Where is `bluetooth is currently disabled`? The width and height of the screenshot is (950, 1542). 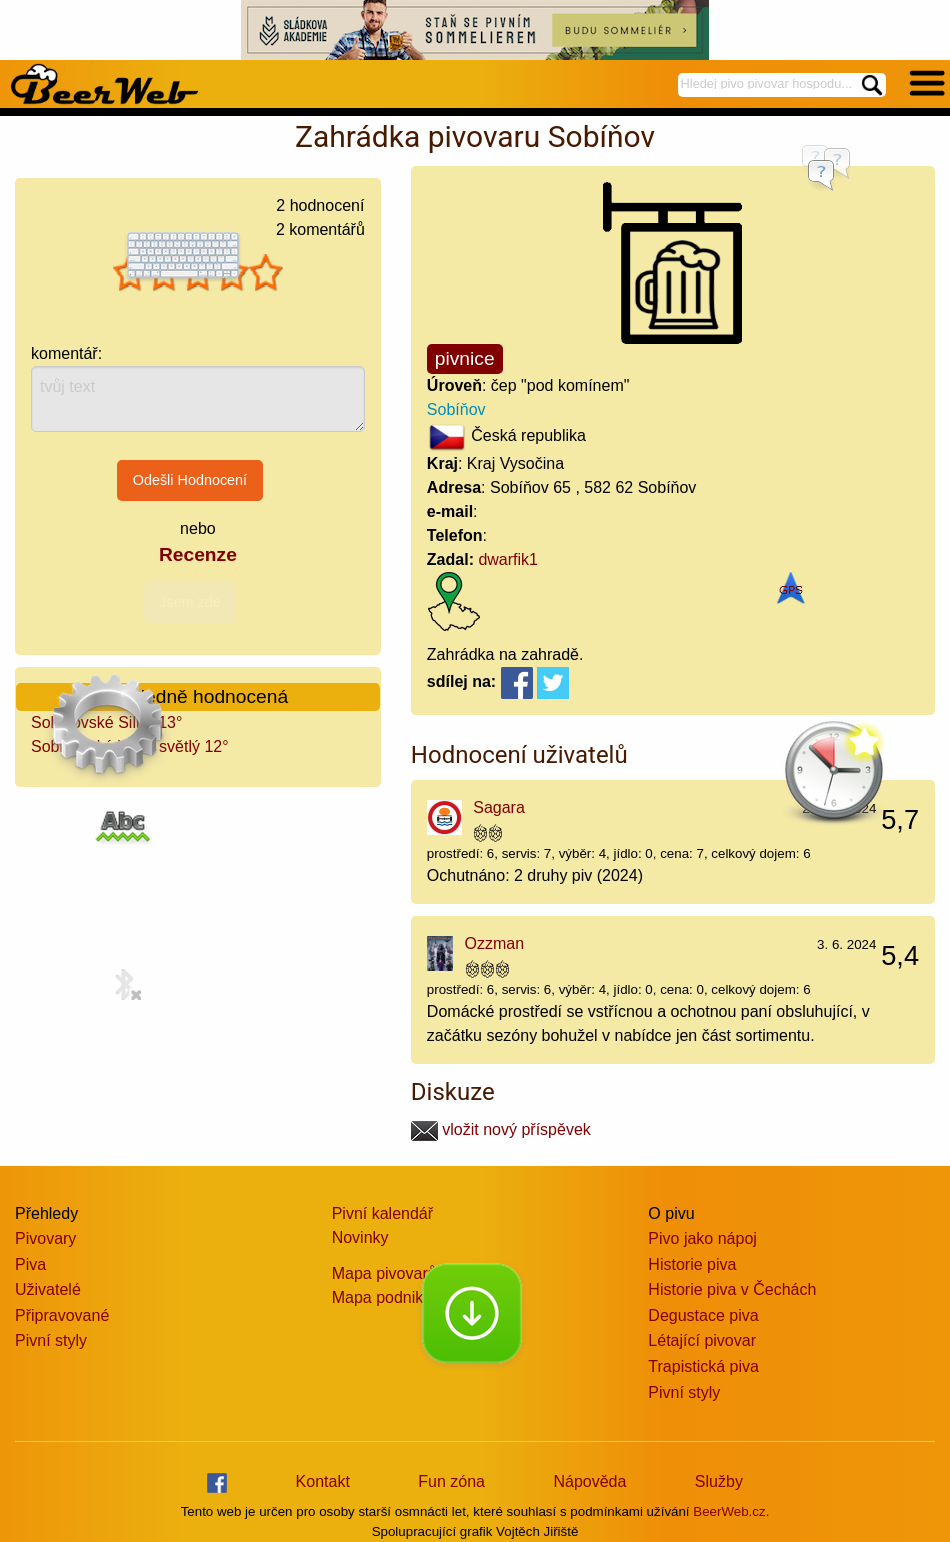 bluetooth is currently disabled is located at coordinates (125, 984).